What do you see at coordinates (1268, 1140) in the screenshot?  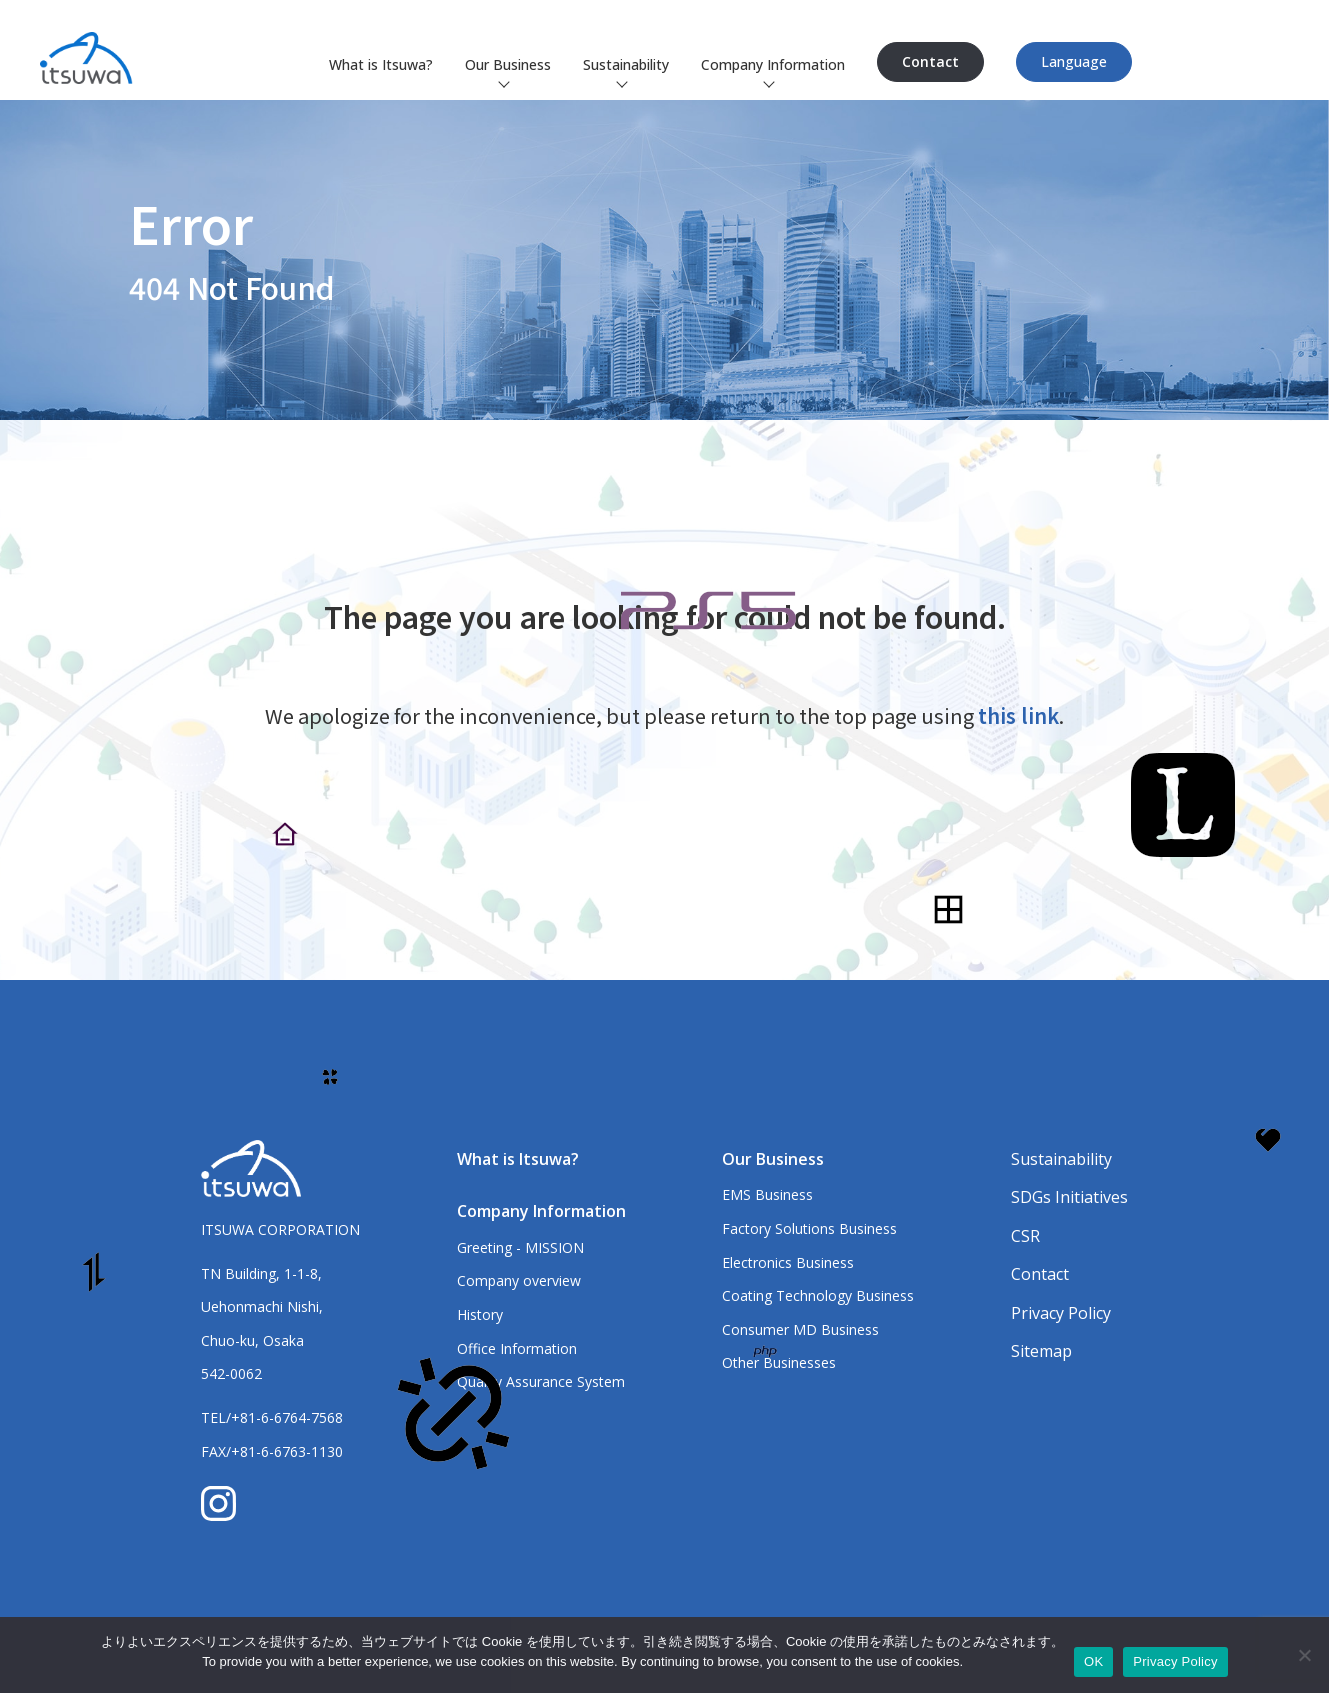 I see `add to favorites` at bounding box center [1268, 1140].